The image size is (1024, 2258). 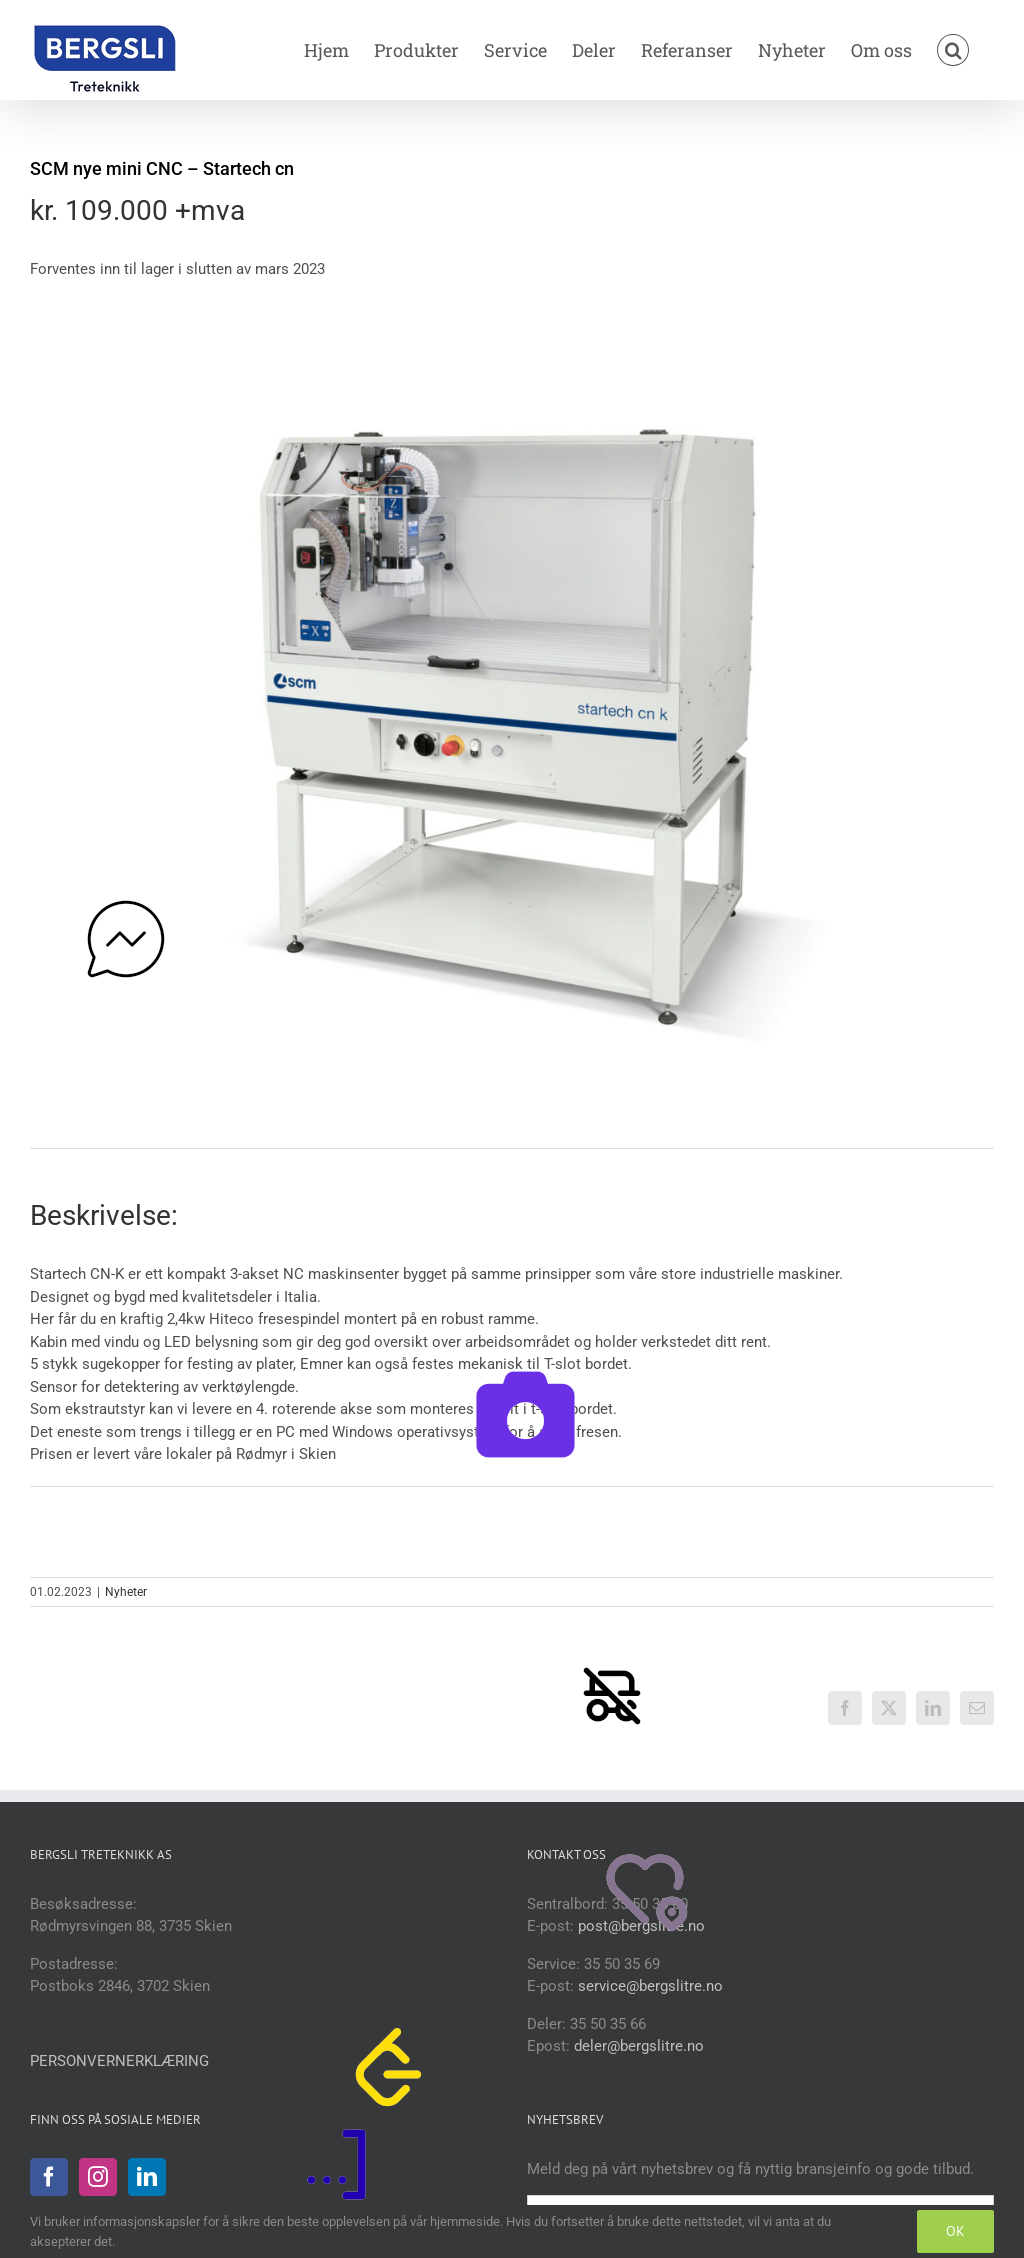 What do you see at coordinates (525, 1414) in the screenshot?
I see `take a photo` at bounding box center [525, 1414].